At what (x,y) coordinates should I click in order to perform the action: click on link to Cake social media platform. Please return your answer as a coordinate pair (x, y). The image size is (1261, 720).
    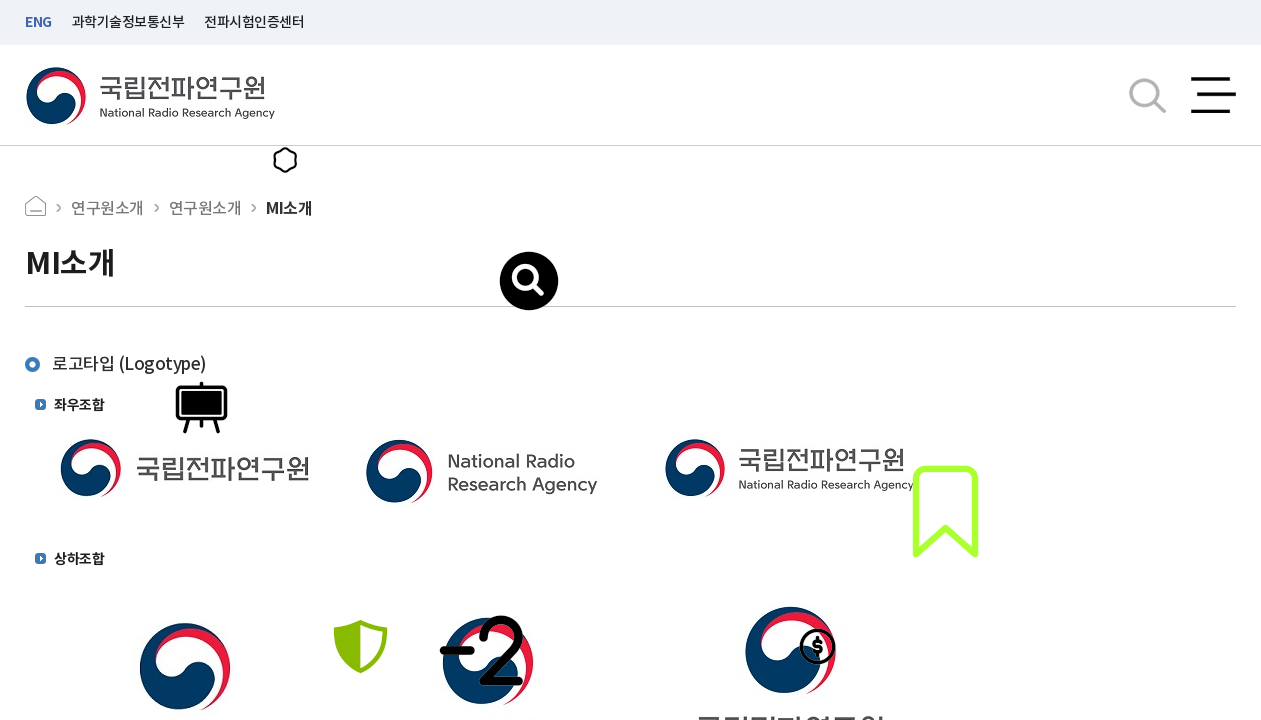
    Looking at the image, I should click on (285, 160).